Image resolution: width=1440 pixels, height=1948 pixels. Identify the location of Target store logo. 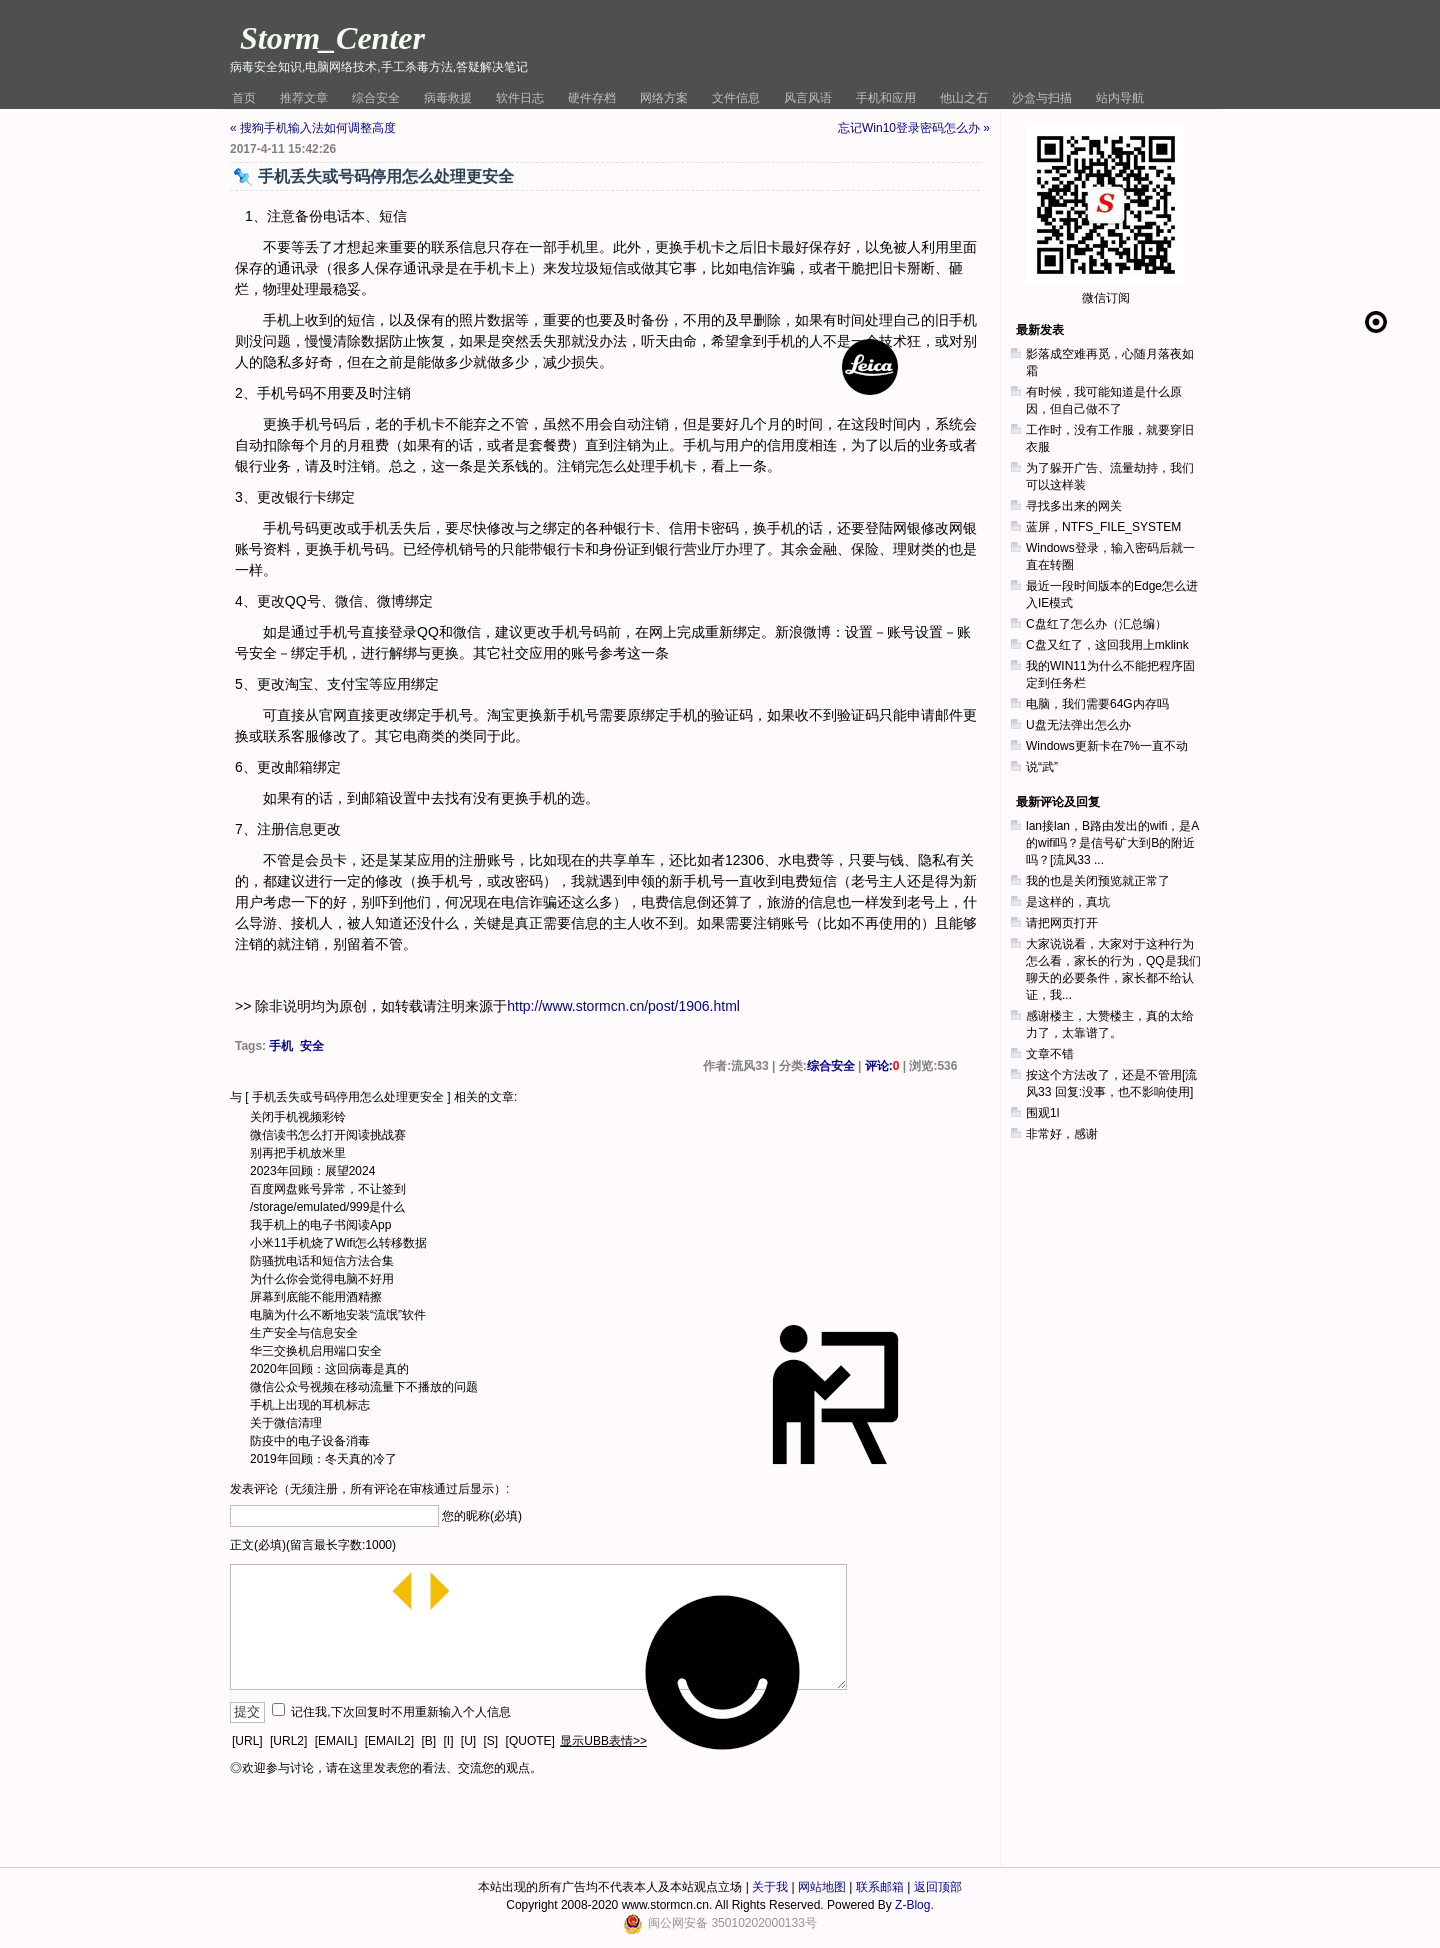
(1376, 322).